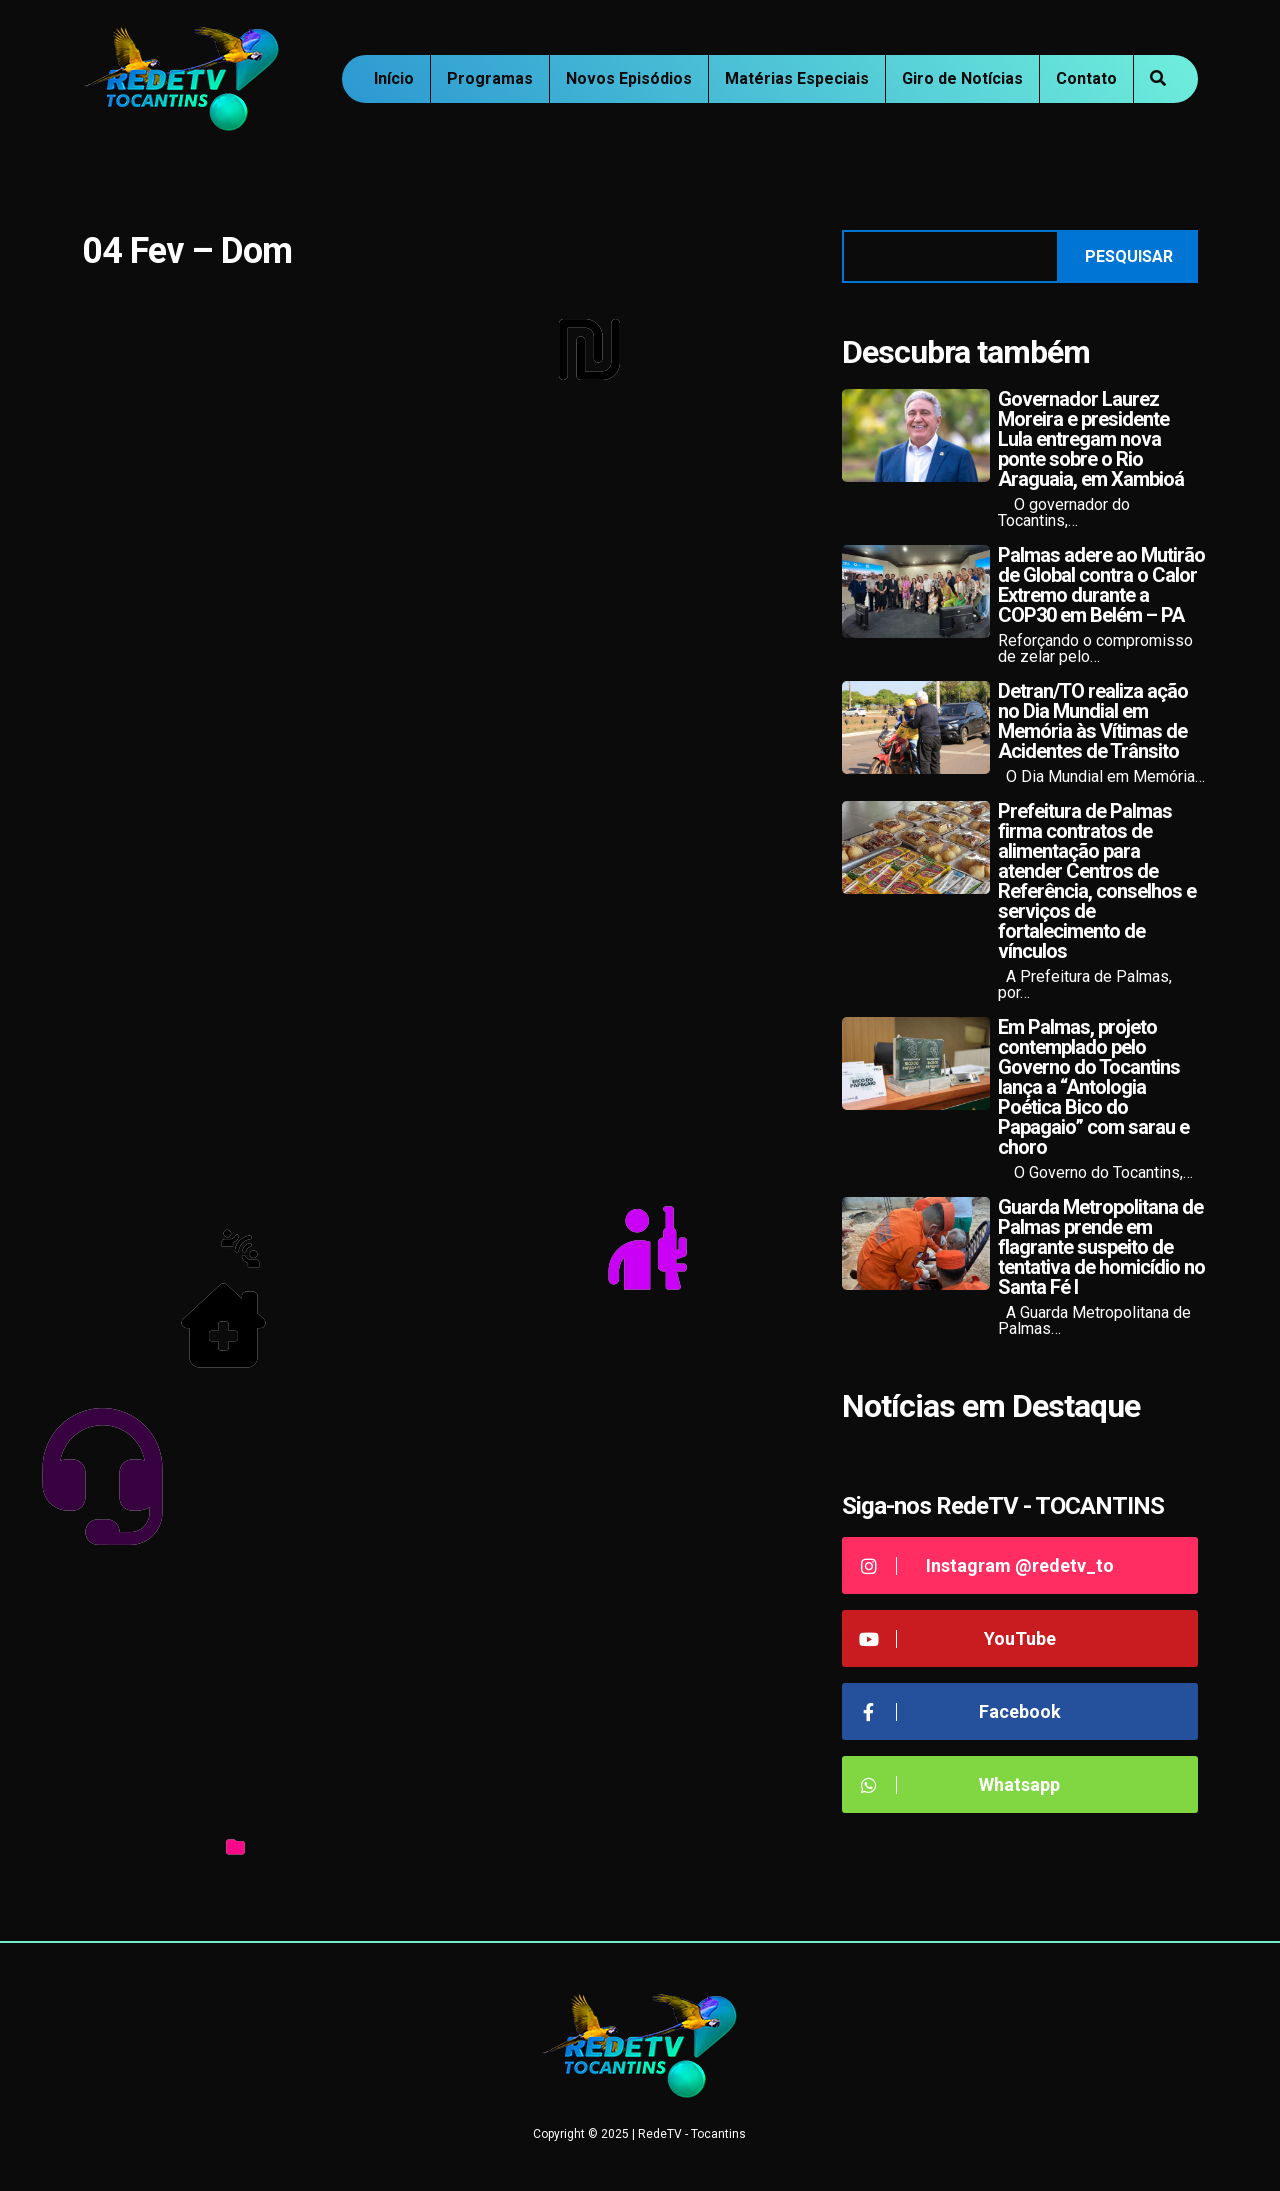 This screenshot has height=2191, width=1280. I want to click on access medical or healthcare services, so click(223, 1325).